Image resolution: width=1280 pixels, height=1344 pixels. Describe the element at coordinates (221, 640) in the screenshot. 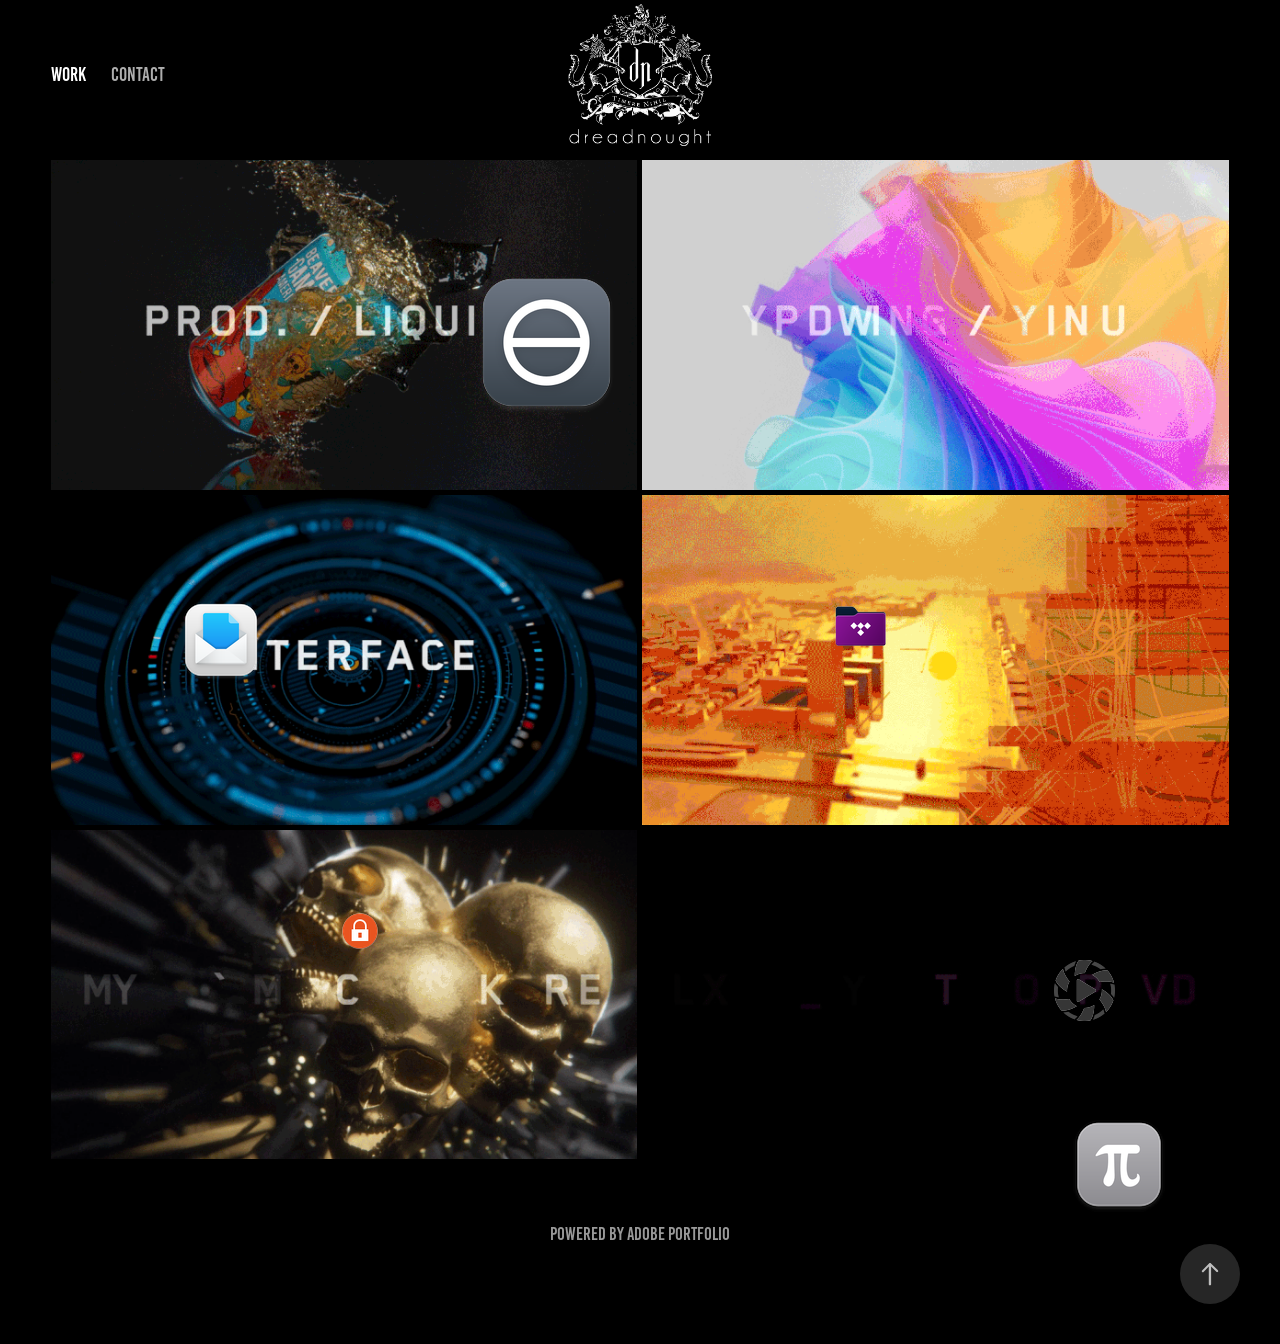

I see `open mailspring email client` at that location.